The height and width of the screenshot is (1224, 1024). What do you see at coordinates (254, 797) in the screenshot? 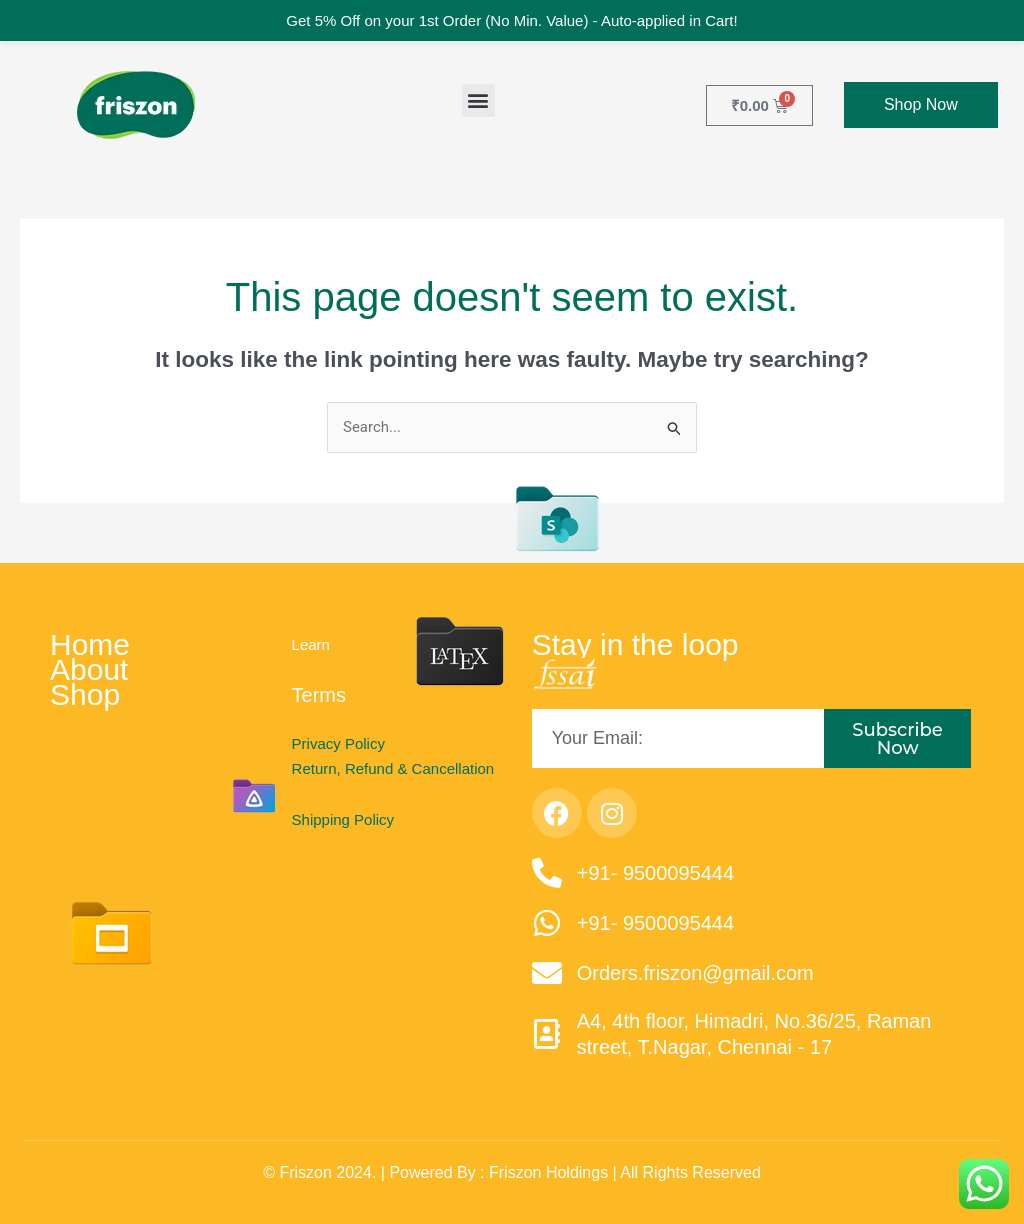
I see `open jellyfin media server folder` at bounding box center [254, 797].